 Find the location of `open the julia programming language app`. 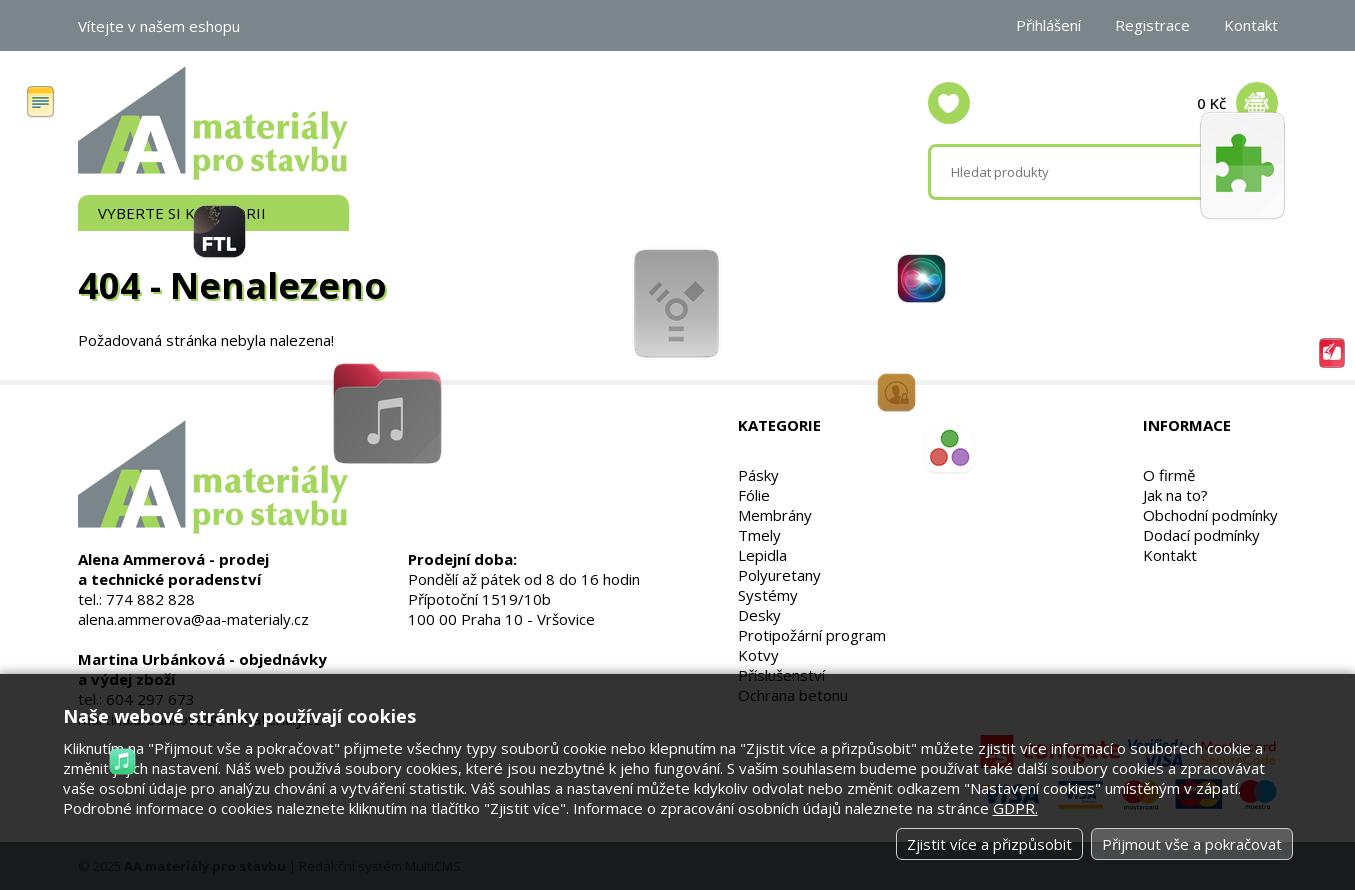

open the julia programming language app is located at coordinates (949, 448).